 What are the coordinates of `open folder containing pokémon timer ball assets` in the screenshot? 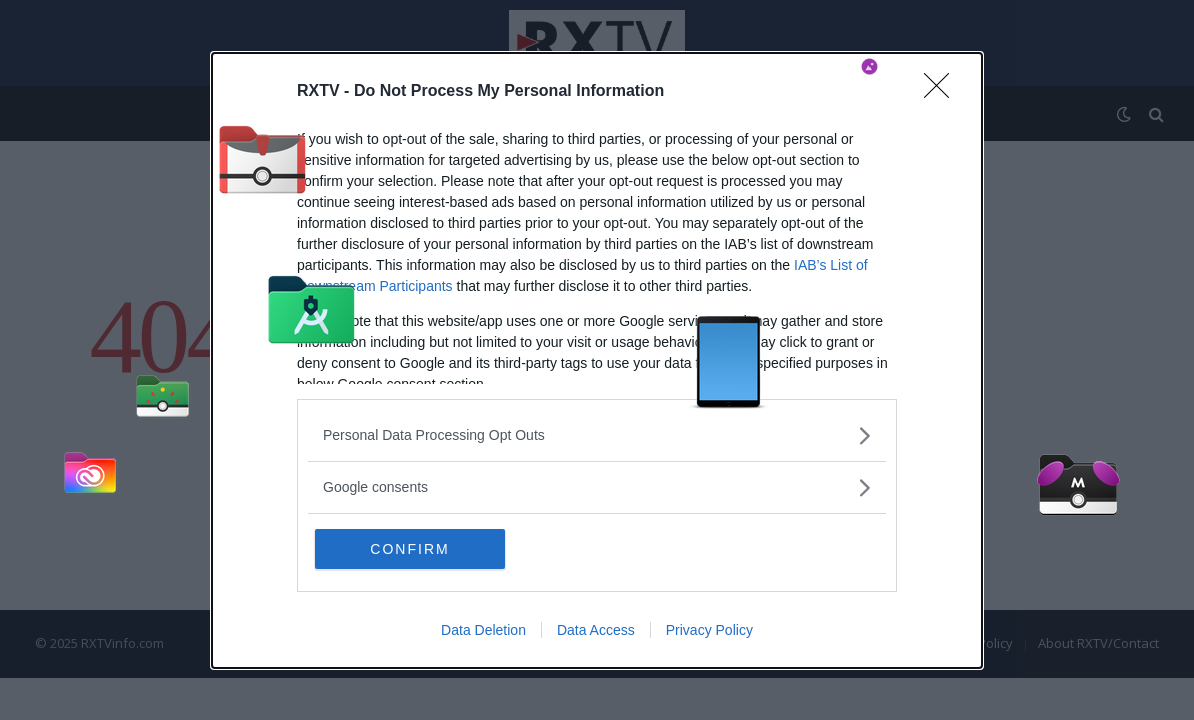 It's located at (262, 162).